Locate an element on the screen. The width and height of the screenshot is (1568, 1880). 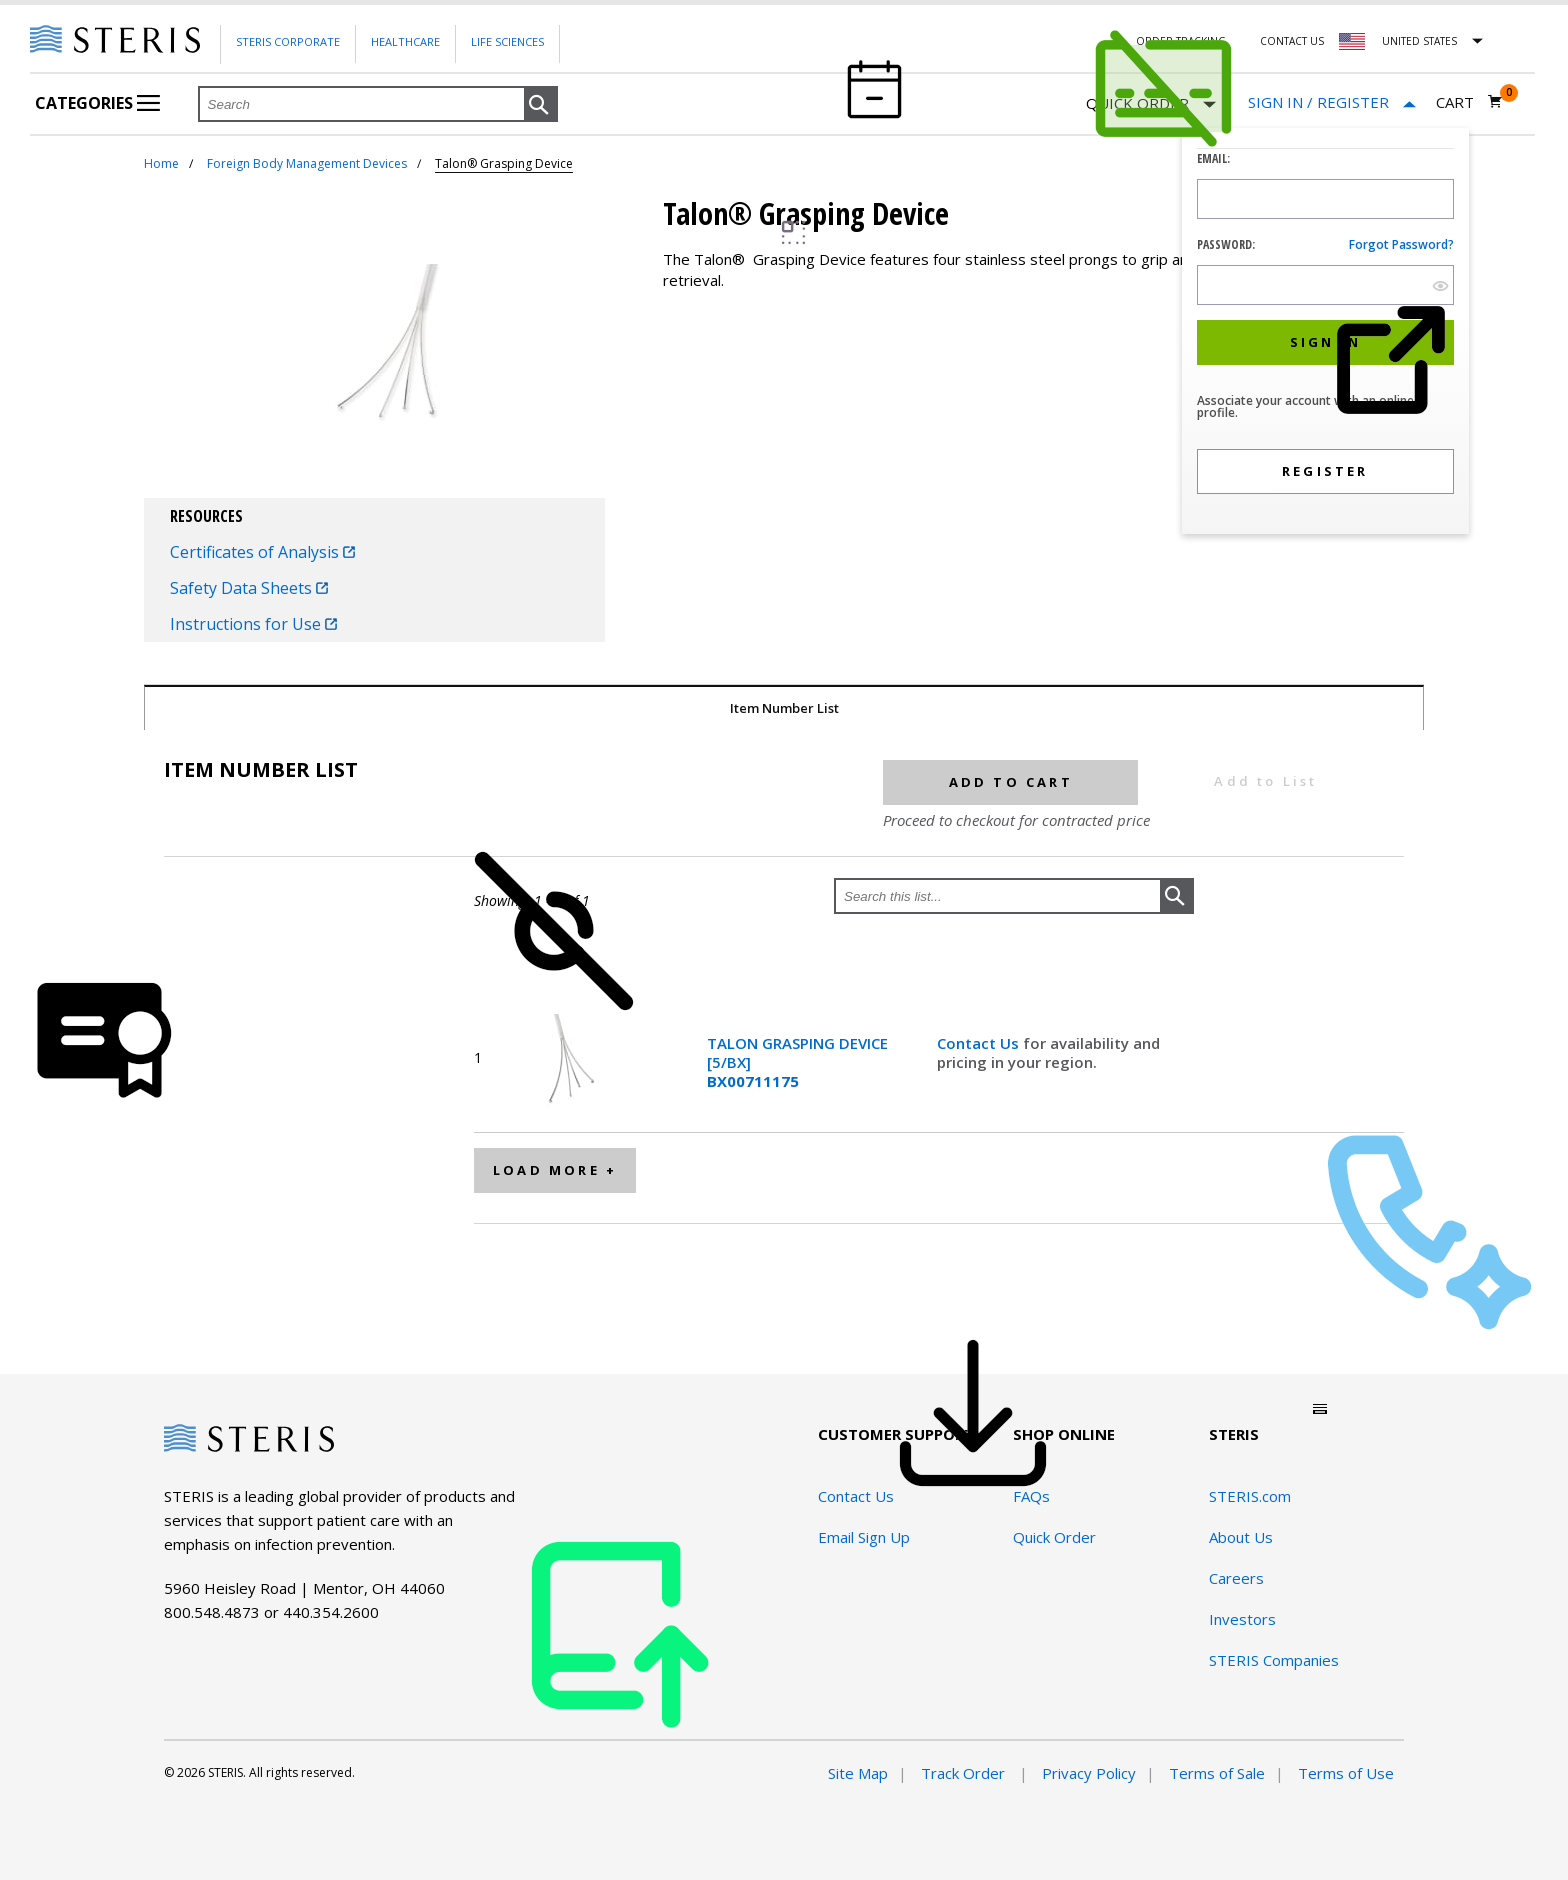
view certificate or credential details is located at coordinates (99, 1035).